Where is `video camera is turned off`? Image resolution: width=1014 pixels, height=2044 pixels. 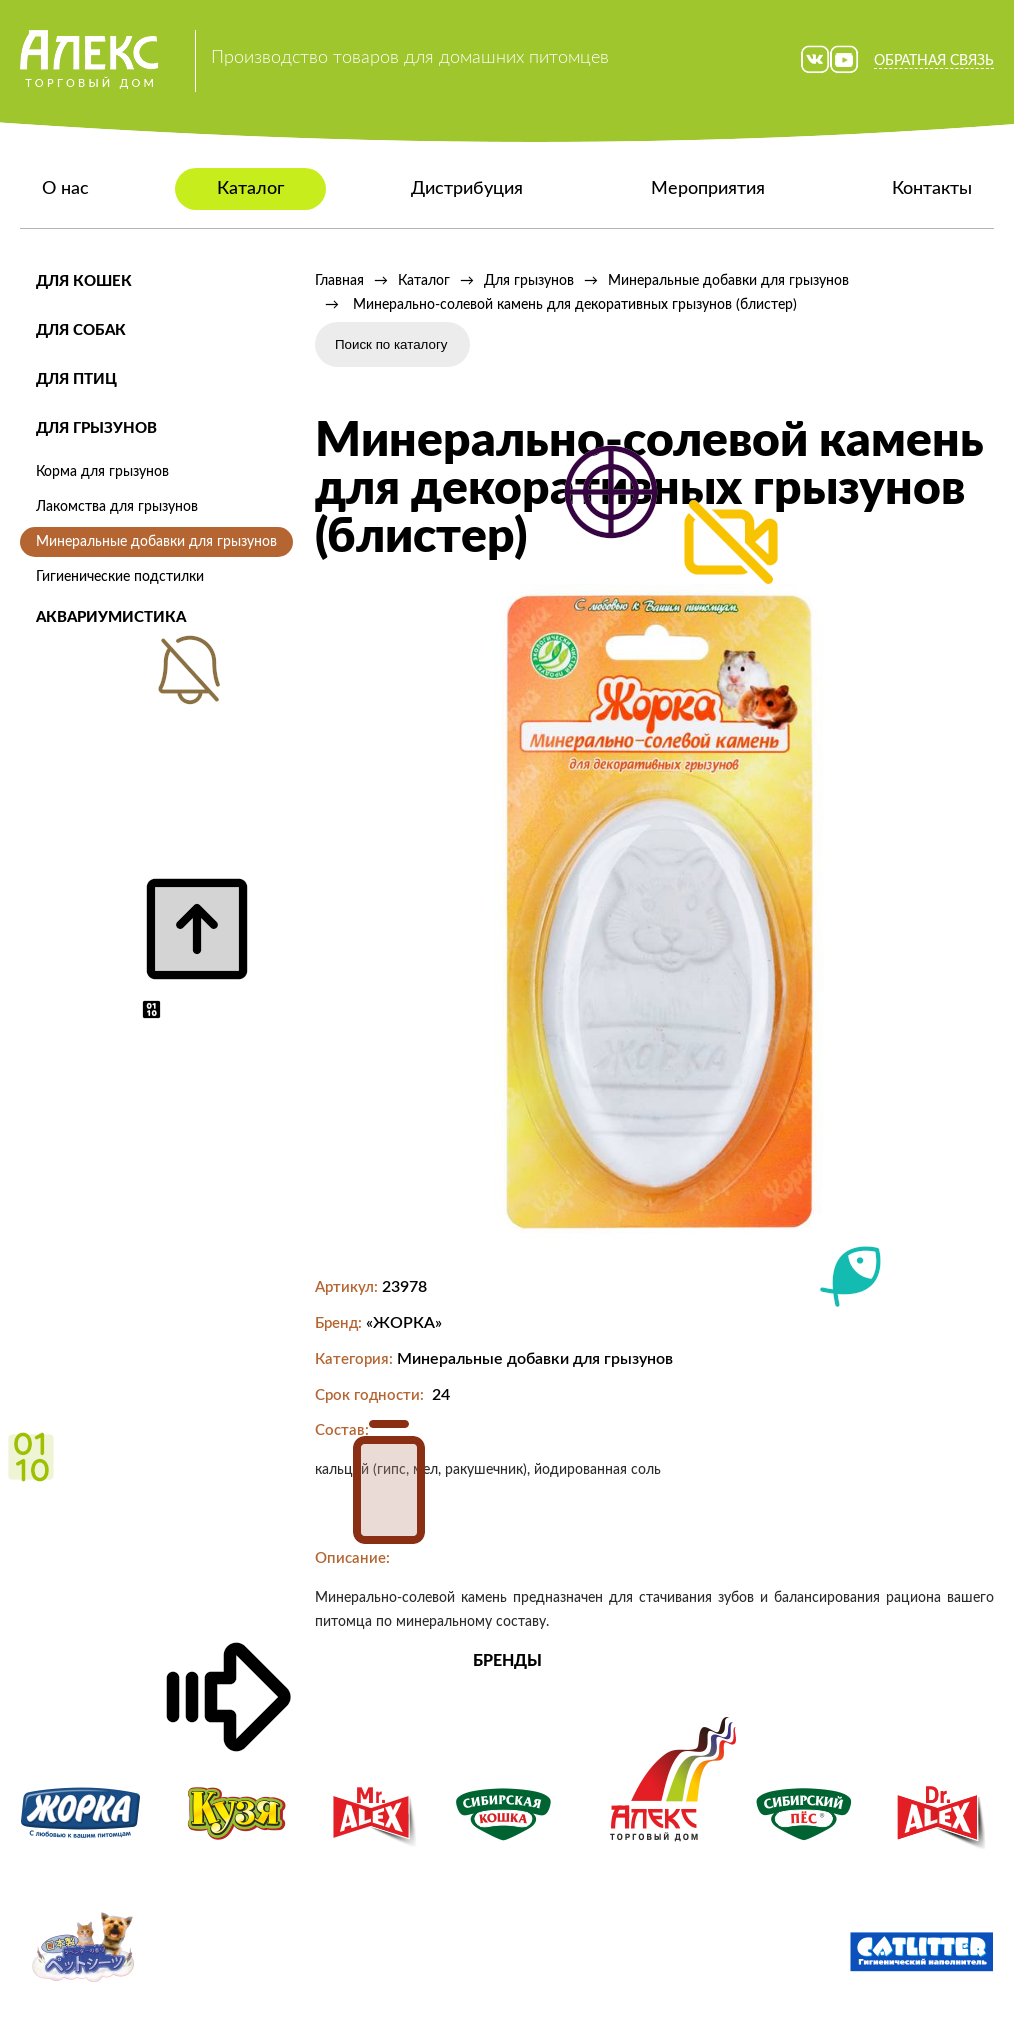 video camera is turned off is located at coordinates (731, 542).